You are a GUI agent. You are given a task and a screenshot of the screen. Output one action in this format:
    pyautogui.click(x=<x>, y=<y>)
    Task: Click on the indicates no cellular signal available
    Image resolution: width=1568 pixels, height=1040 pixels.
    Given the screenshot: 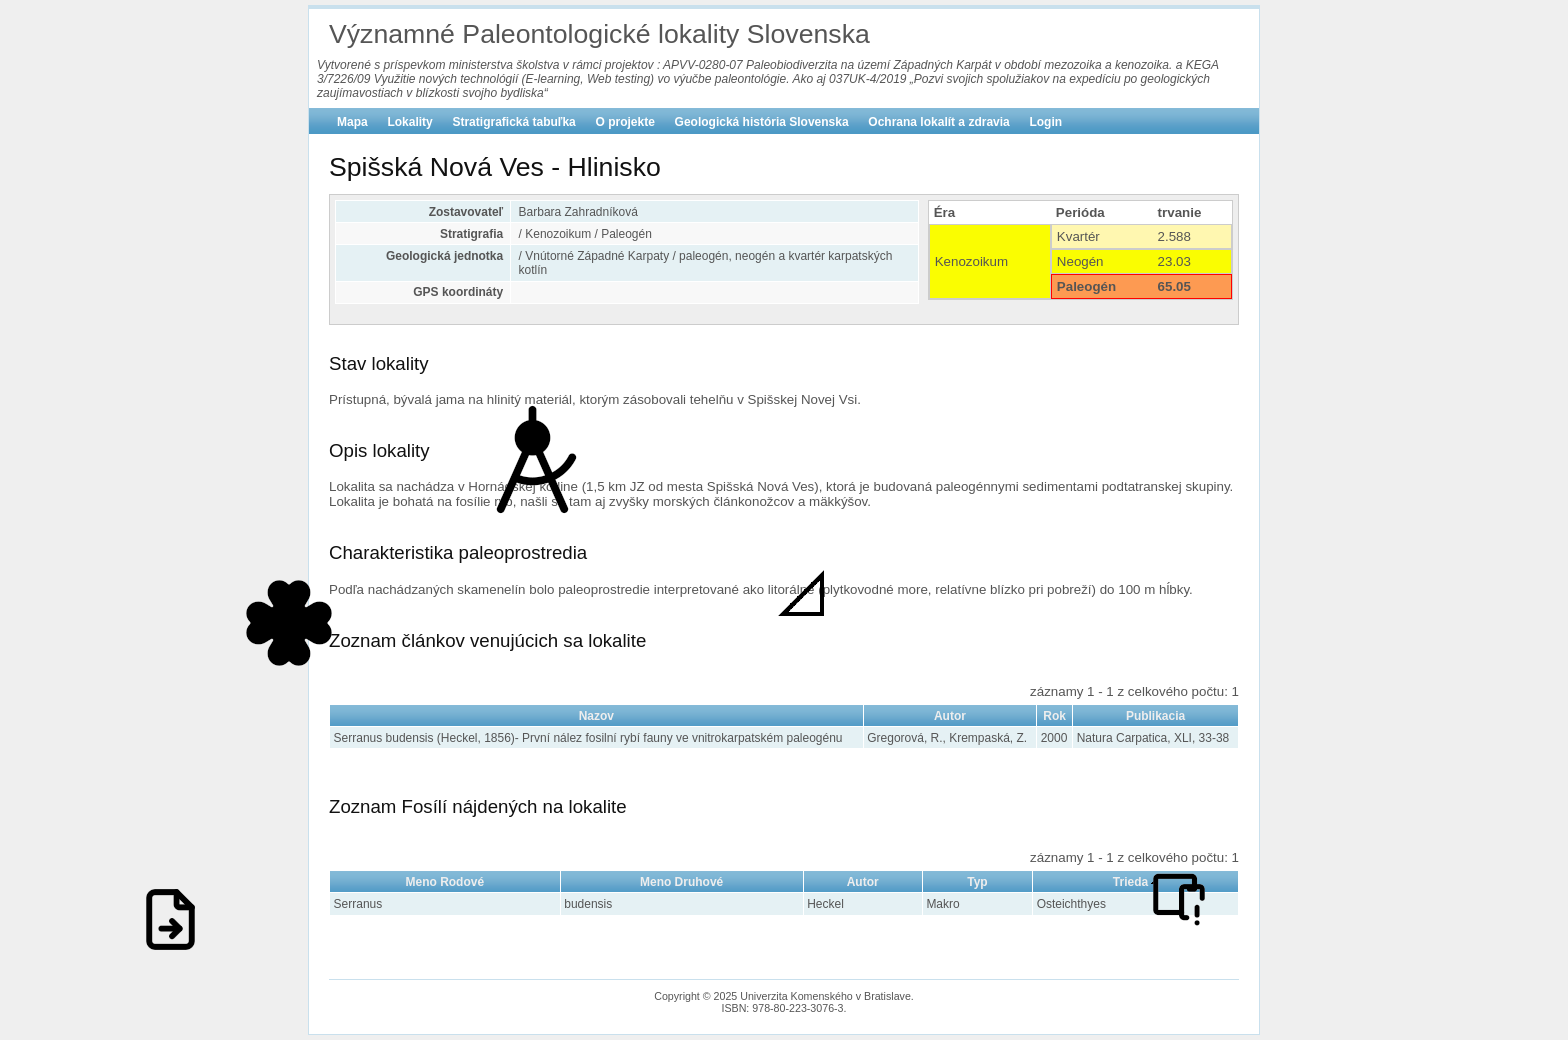 What is the action you would take?
    pyautogui.click(x=801, y=593)
    